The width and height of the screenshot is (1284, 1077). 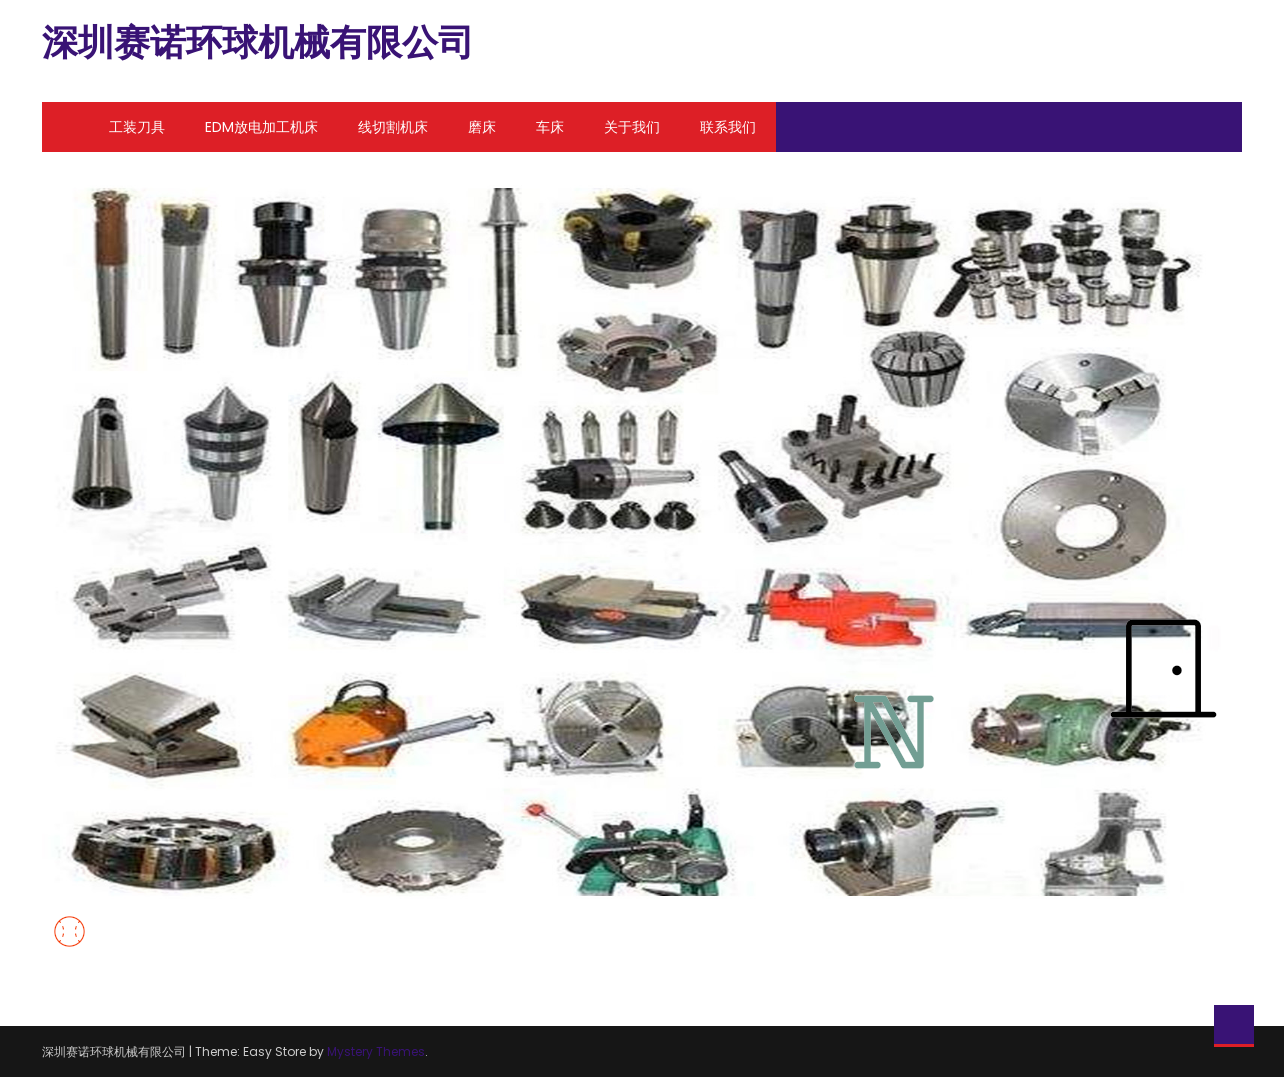 What do you see at coordinates (894, 732) in the screenshot?
I see `open Notion app` at bounding box center [894, 732].